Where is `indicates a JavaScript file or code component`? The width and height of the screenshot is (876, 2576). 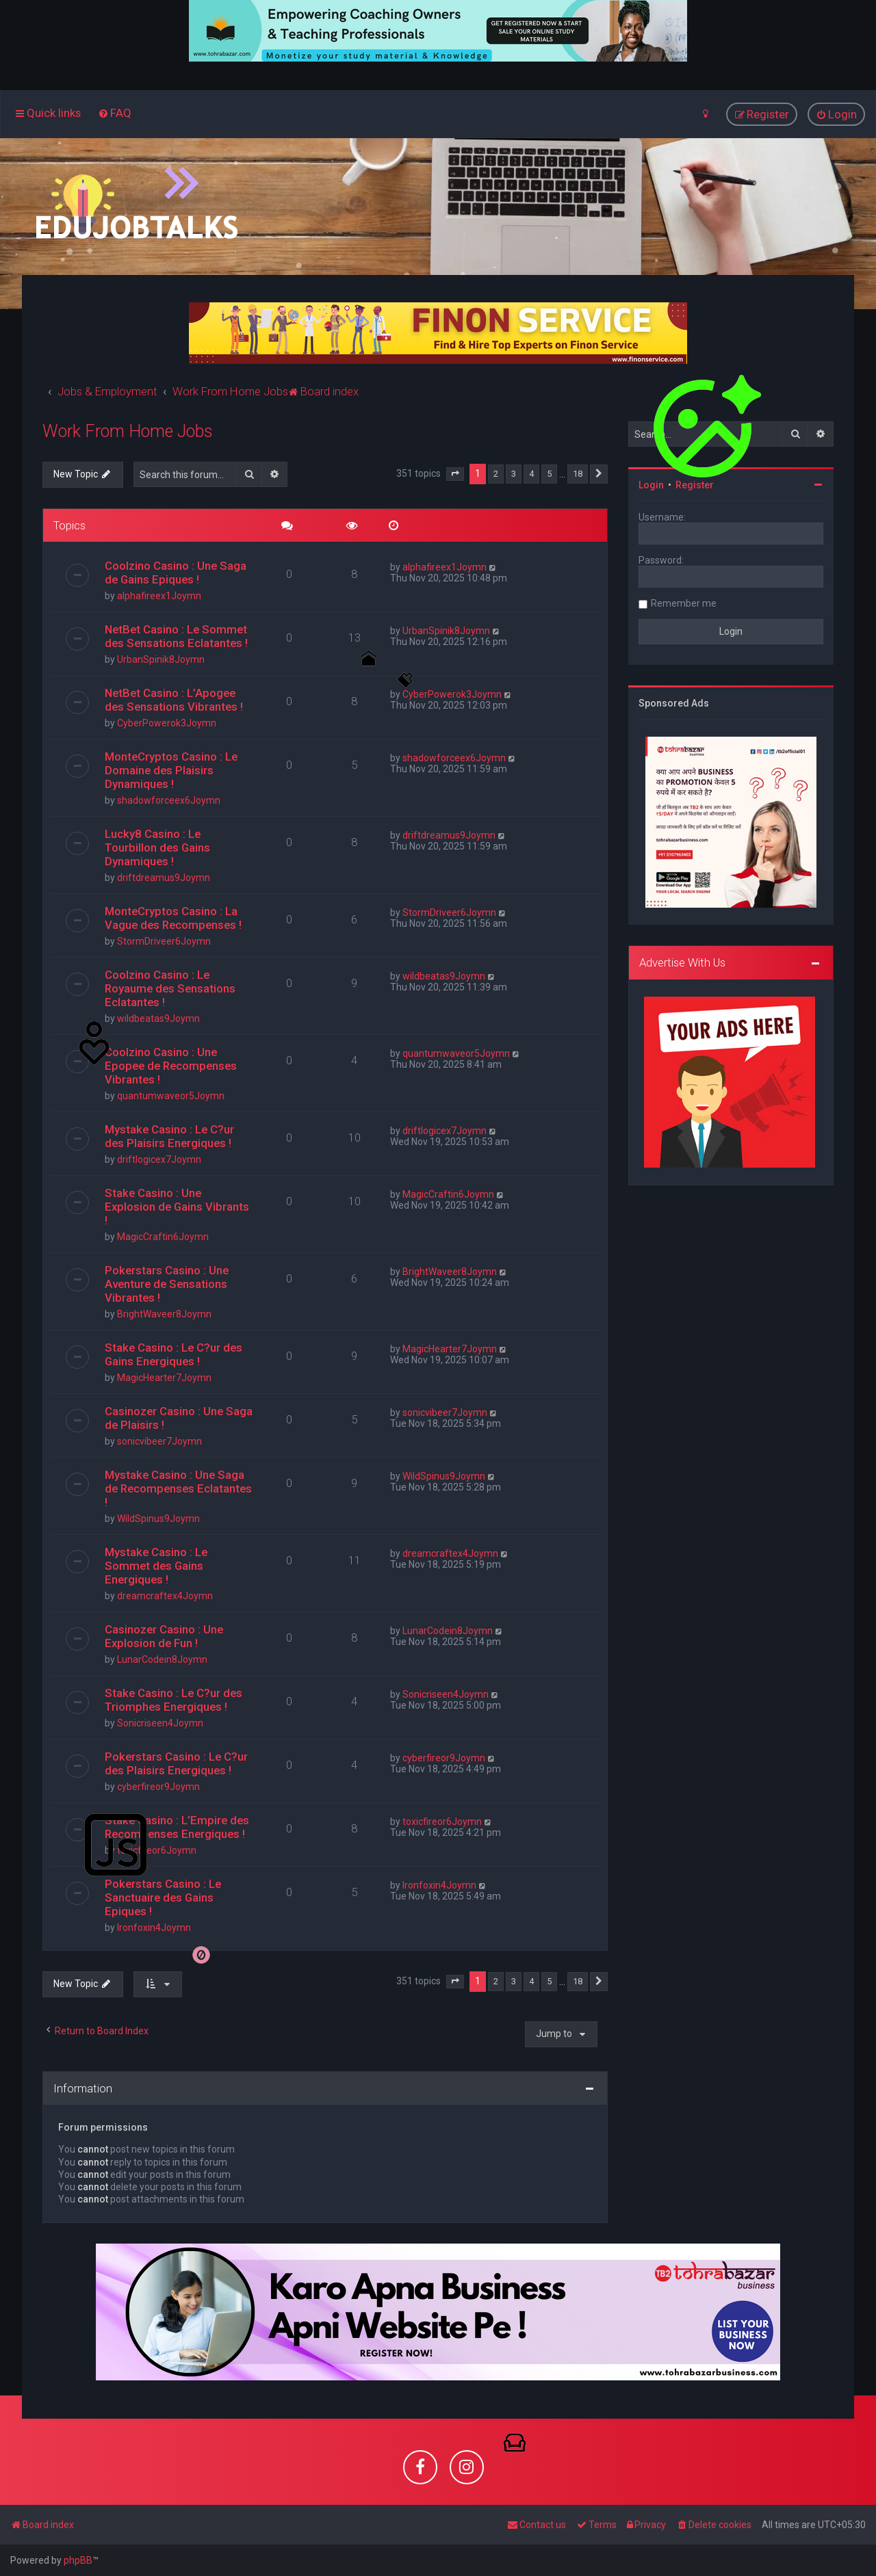
indicates a JavaScript file or code component is located at coordinates (116, 1845).